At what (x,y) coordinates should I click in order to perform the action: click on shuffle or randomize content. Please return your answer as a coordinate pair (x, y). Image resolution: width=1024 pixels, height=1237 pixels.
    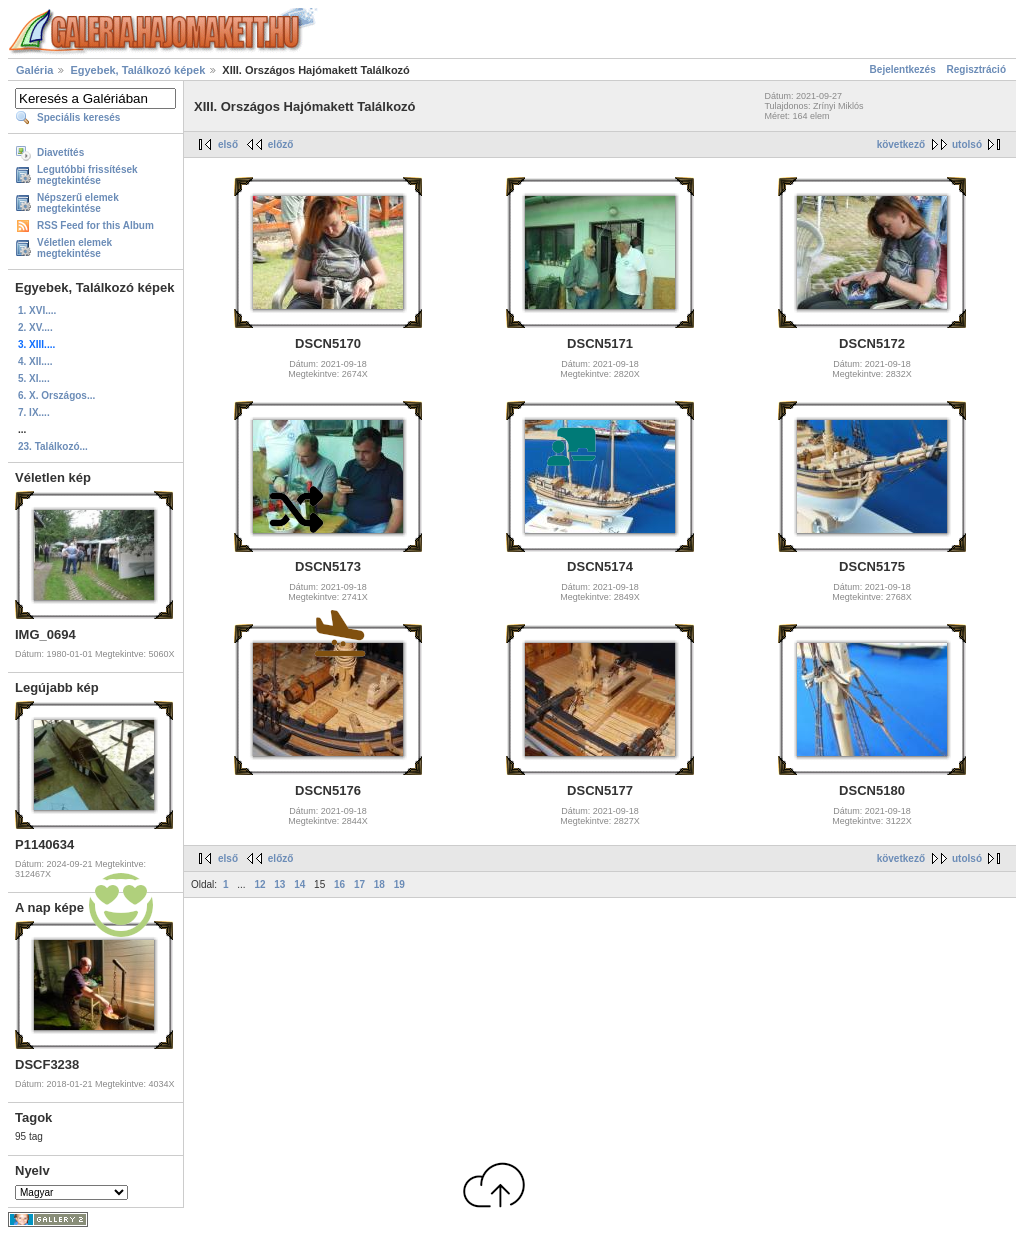
    Looking at the image, I should click on (296, 509).